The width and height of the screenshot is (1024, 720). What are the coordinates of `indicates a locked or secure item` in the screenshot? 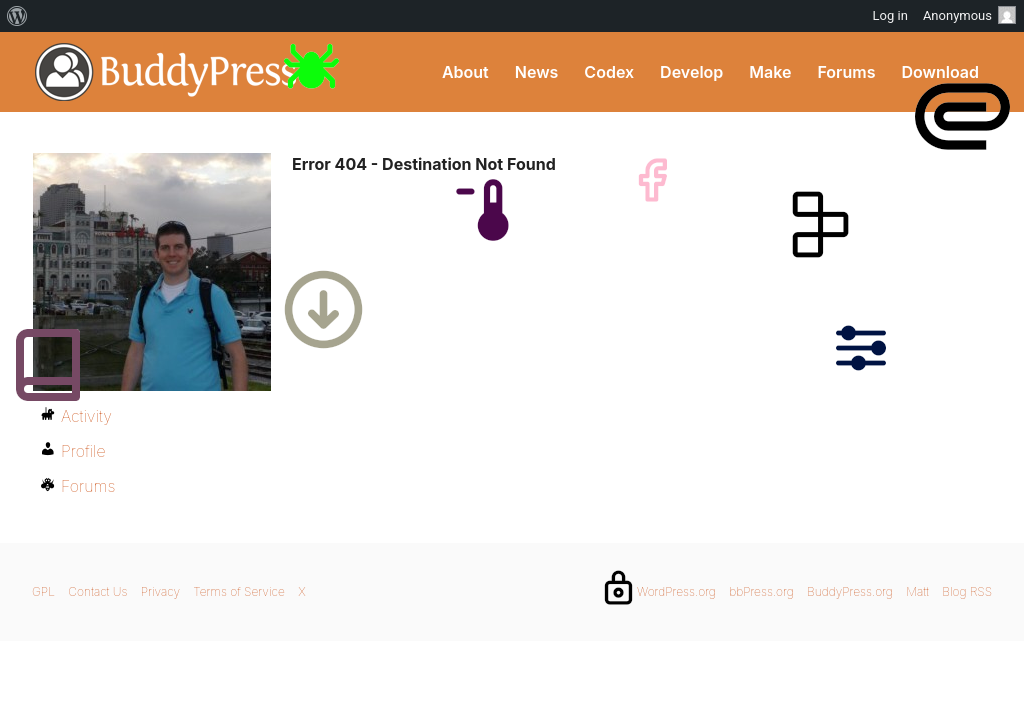 It's located at (618, 587).